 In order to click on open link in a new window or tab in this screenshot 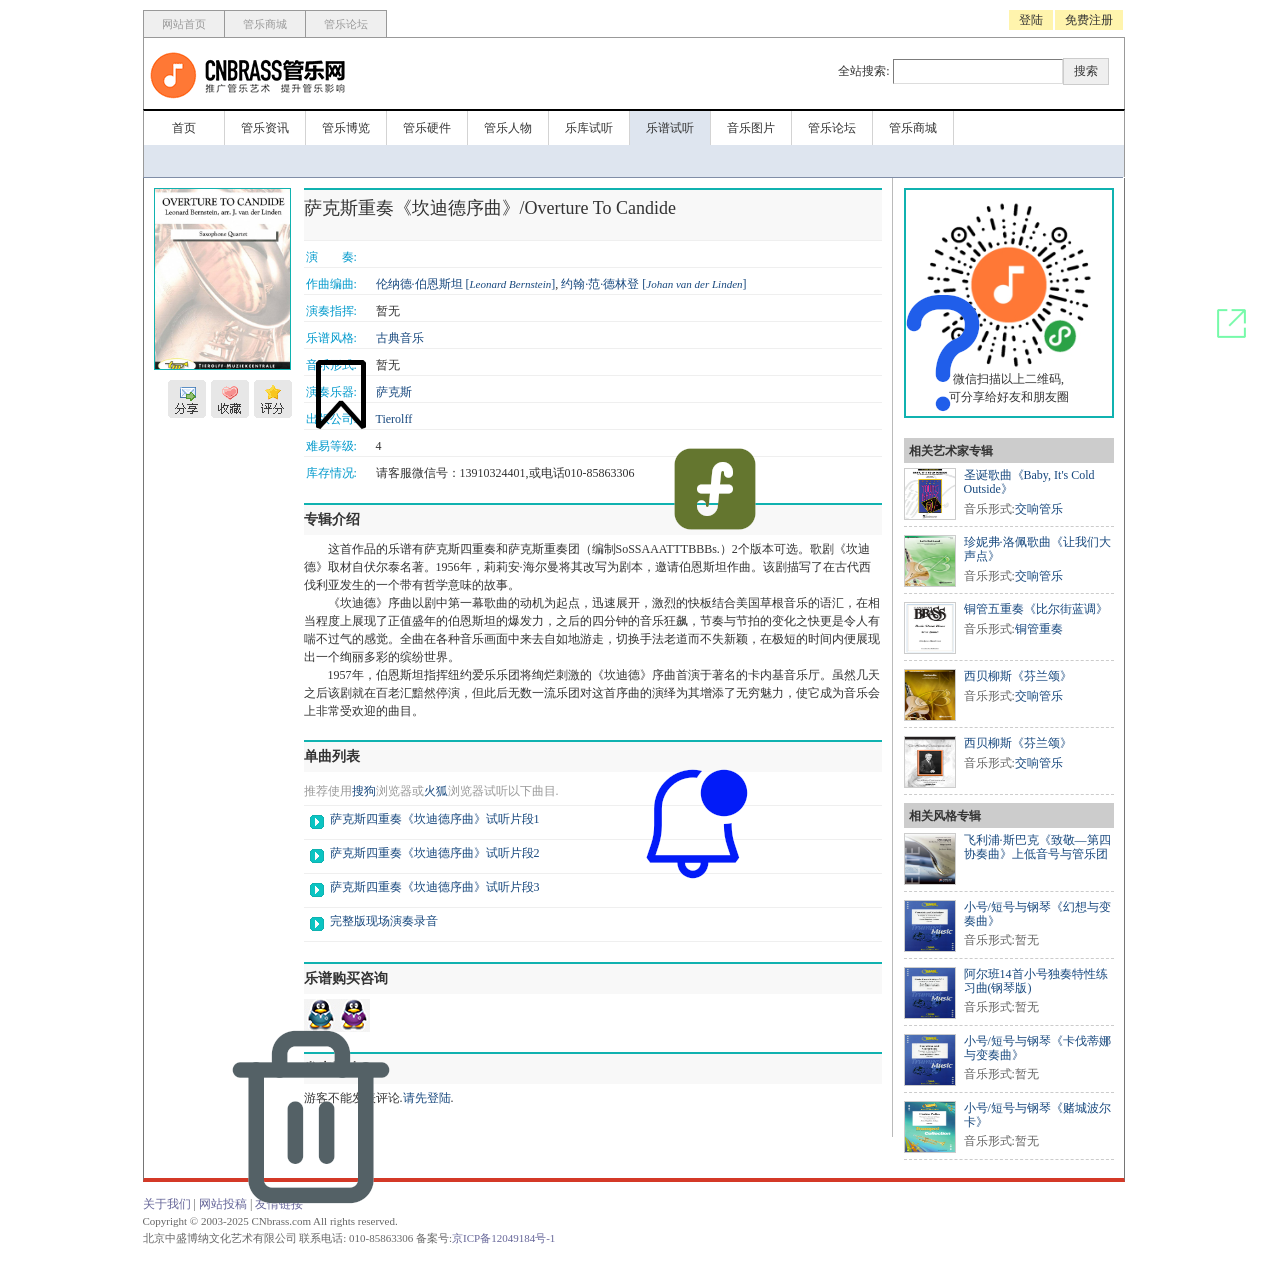, I will do `click(1231, 323)`.